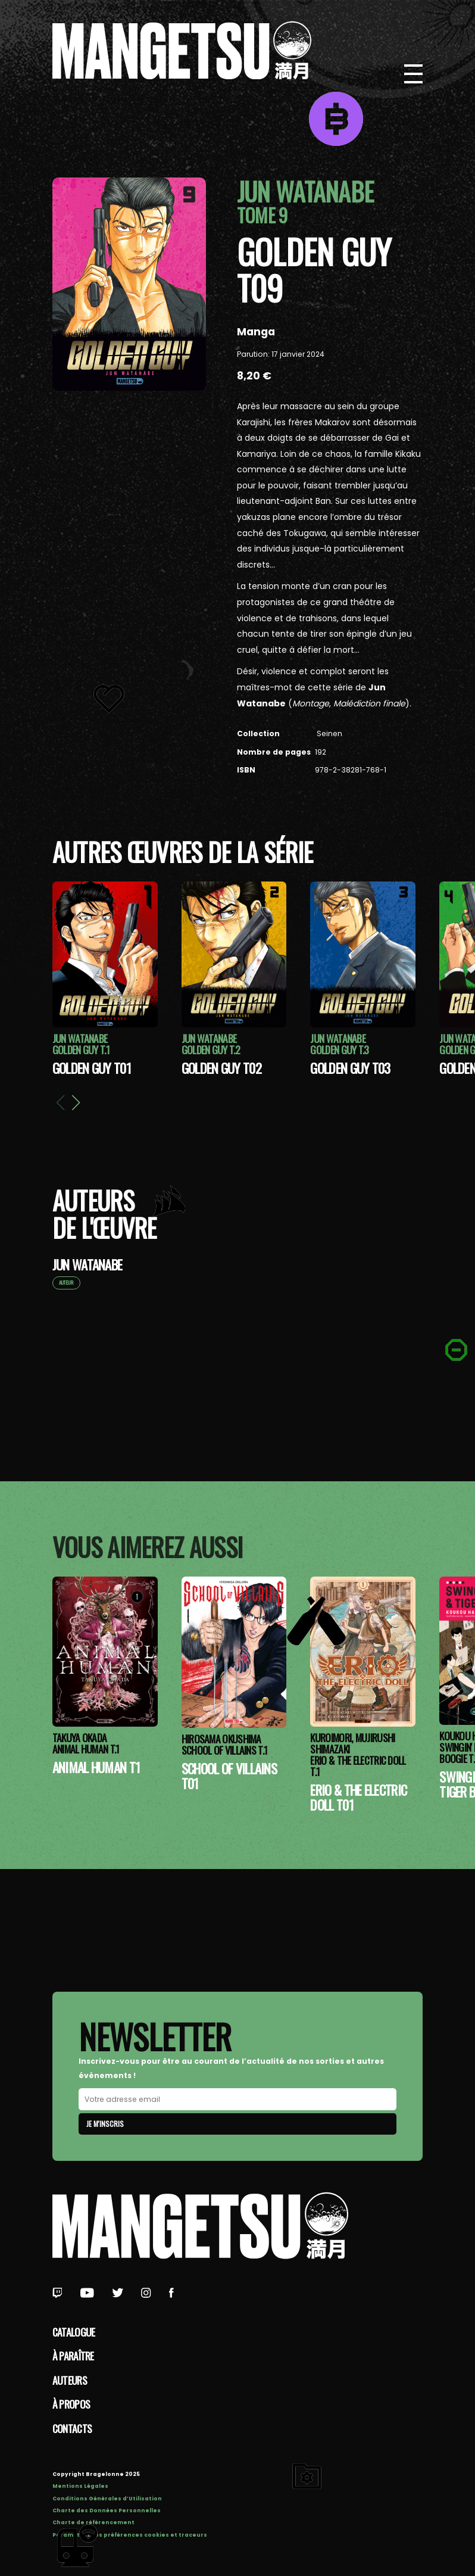  Describe the element at coordinates (109, 699) in the screenshot. I see `add item to favorites` at that location.